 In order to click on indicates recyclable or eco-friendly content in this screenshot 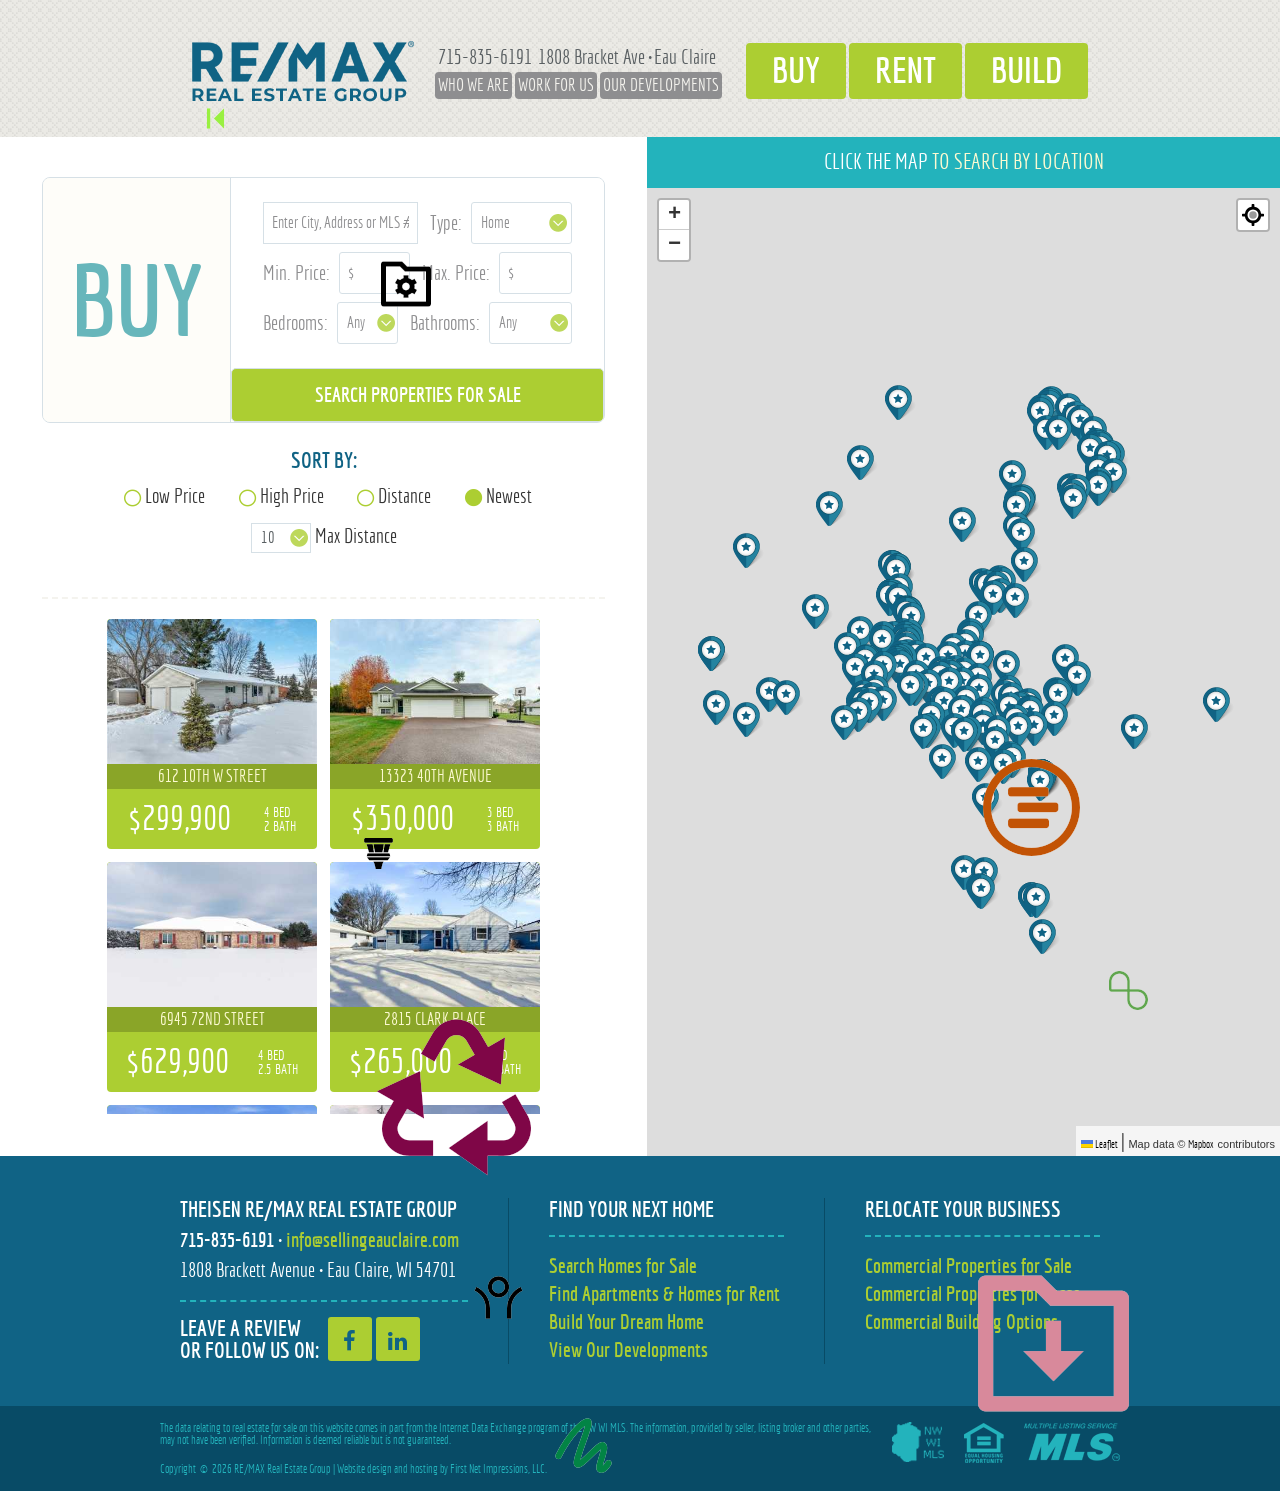, I will do `click(456, 1093)`.